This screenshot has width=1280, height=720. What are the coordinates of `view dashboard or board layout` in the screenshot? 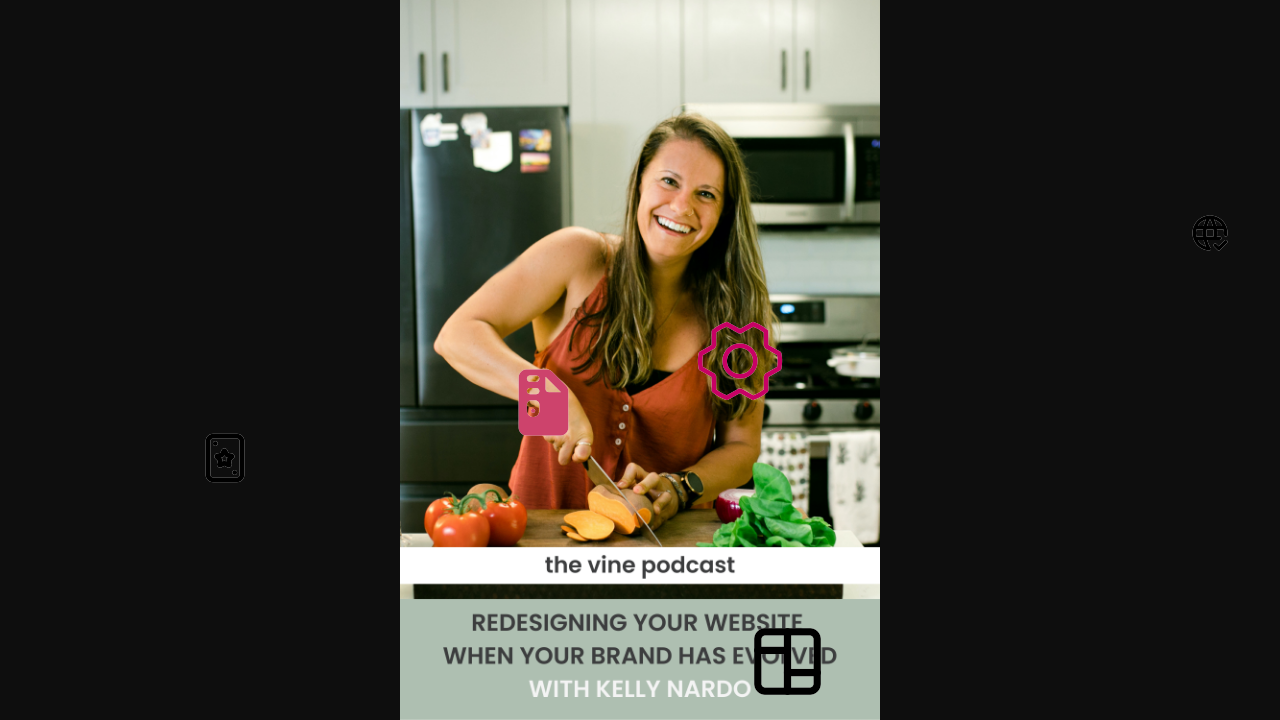 It's located at (787, 661).